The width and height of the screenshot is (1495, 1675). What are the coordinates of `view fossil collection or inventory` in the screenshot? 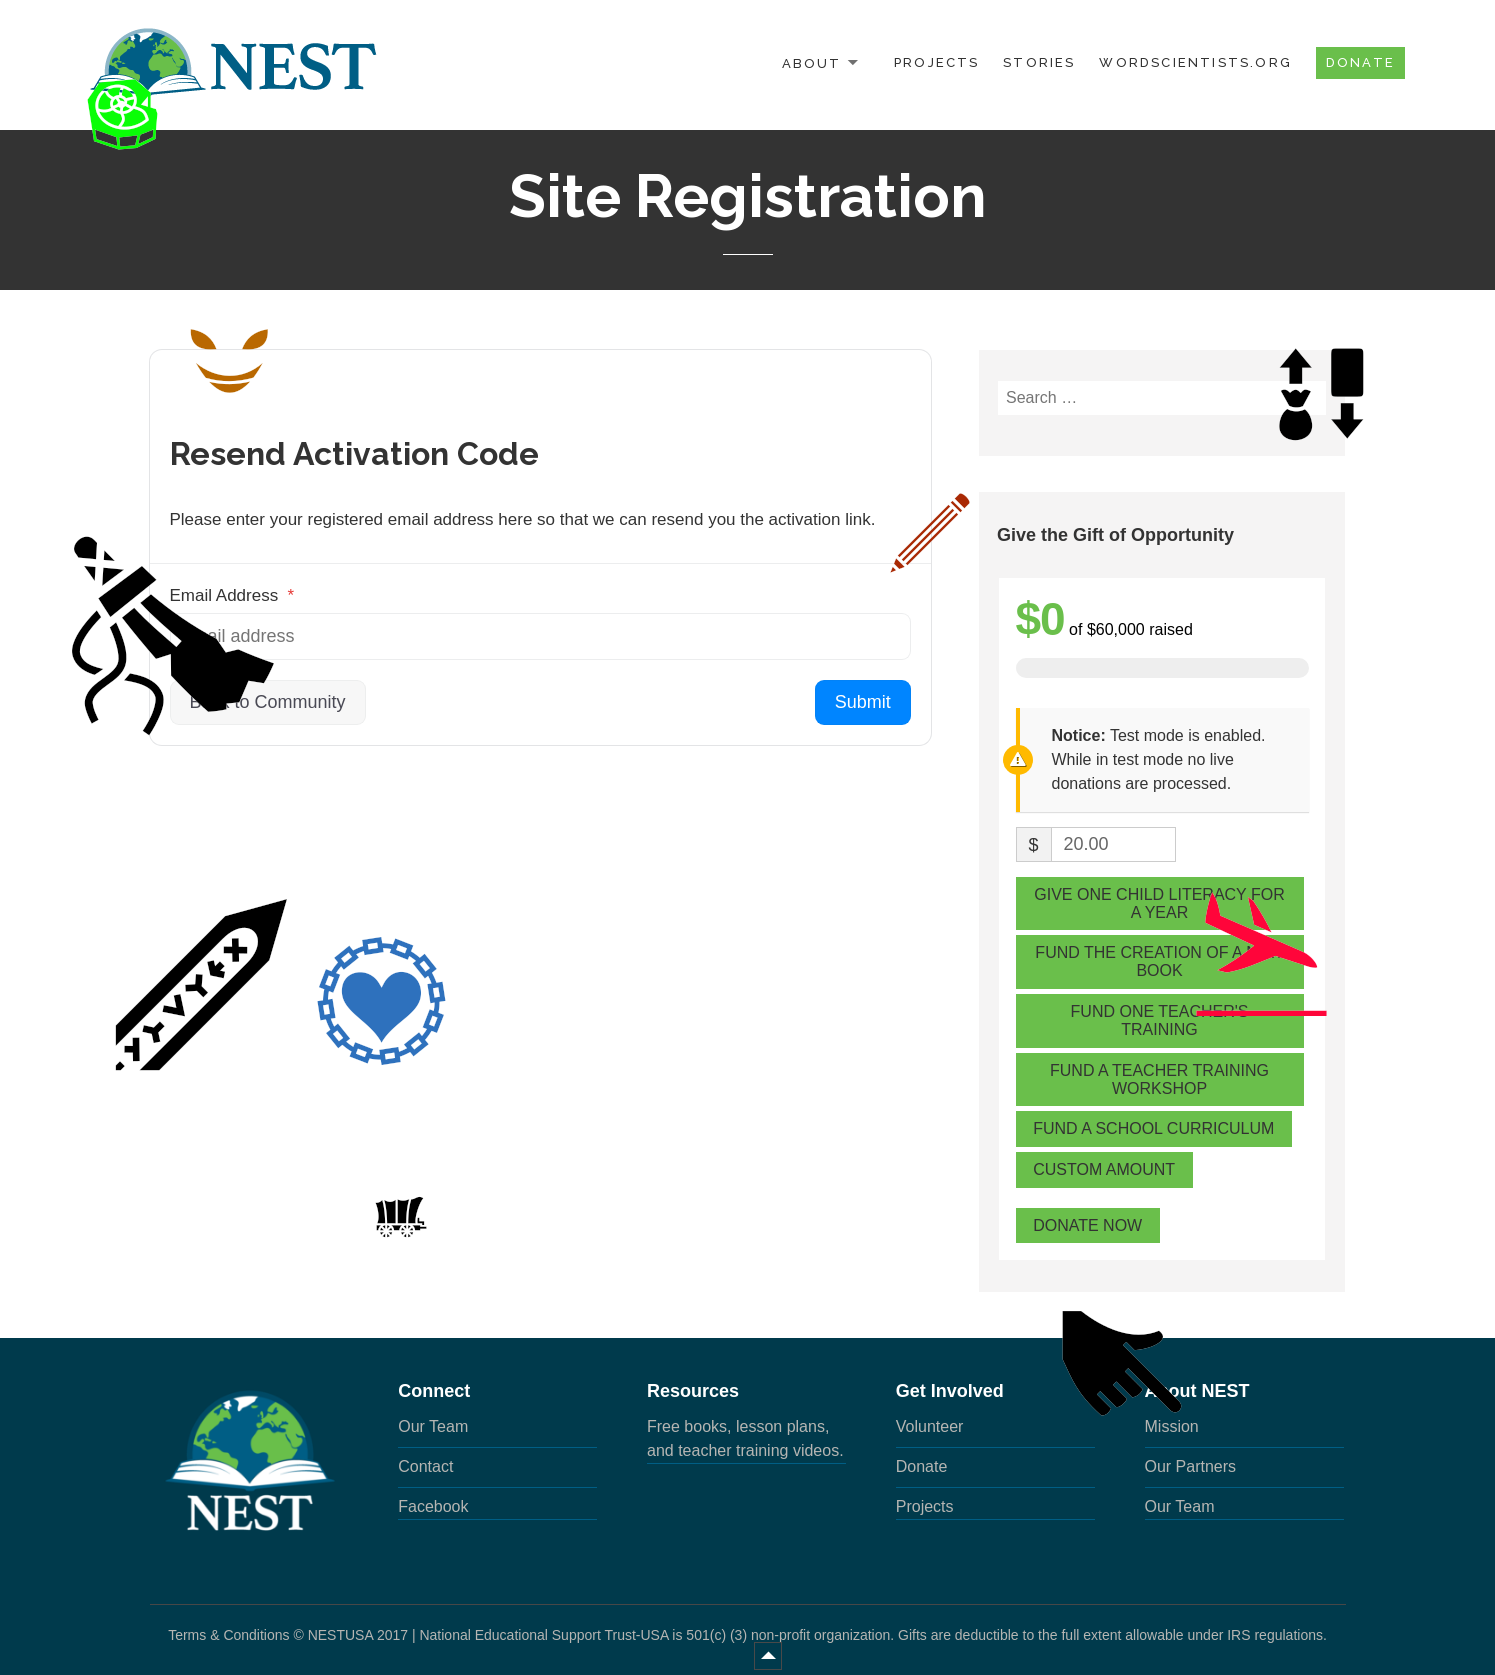 It's located at (123, 114).